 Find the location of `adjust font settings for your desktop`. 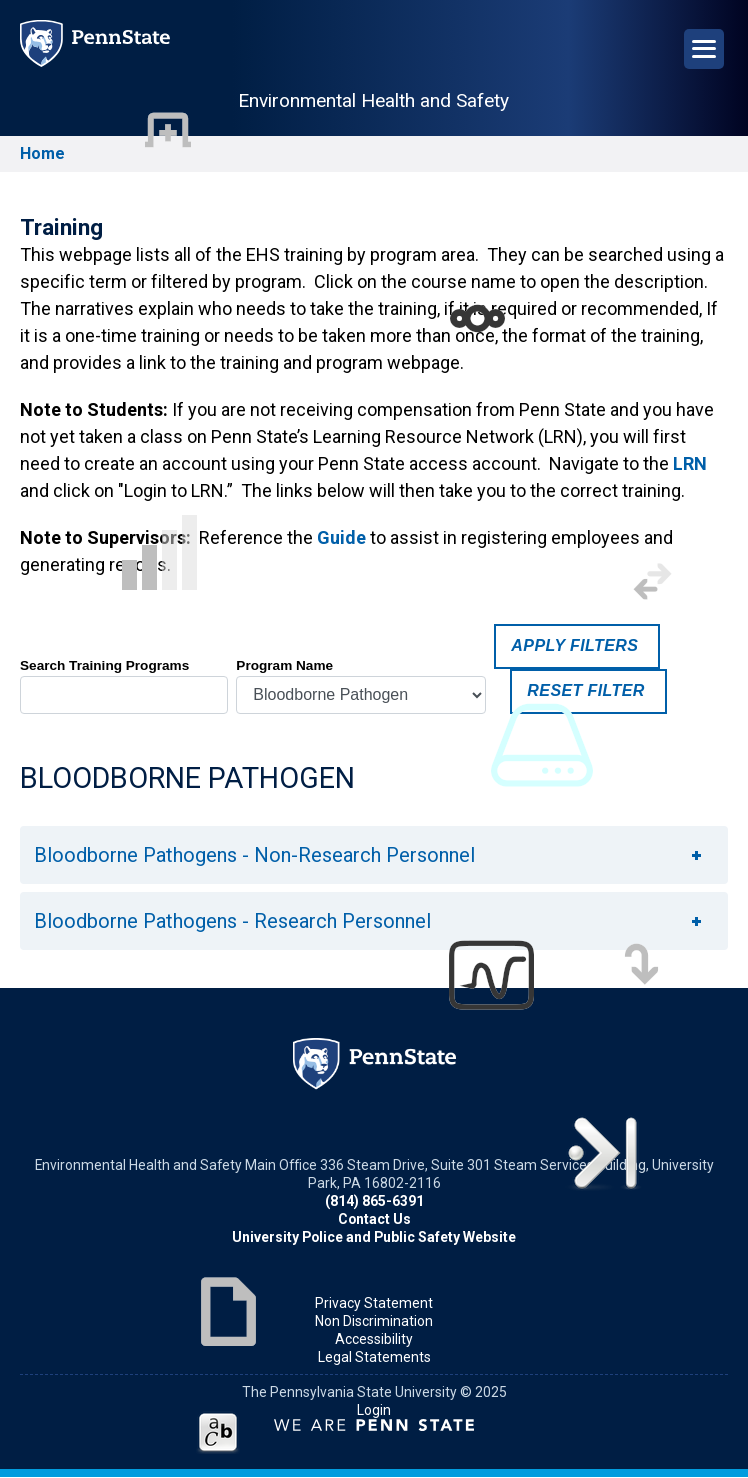

adjust font settings for your desktop is located at coordinates (218, 1432).